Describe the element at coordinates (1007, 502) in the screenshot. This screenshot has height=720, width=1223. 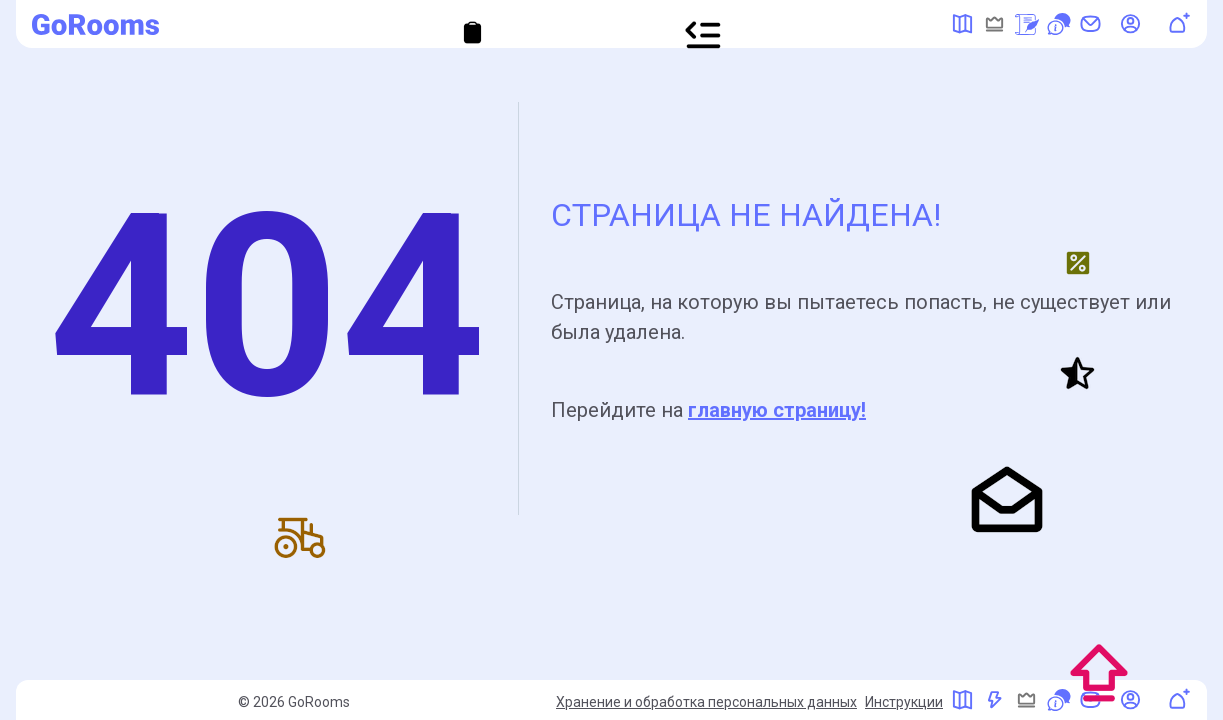
I see `view opened mail or messages` at that location.